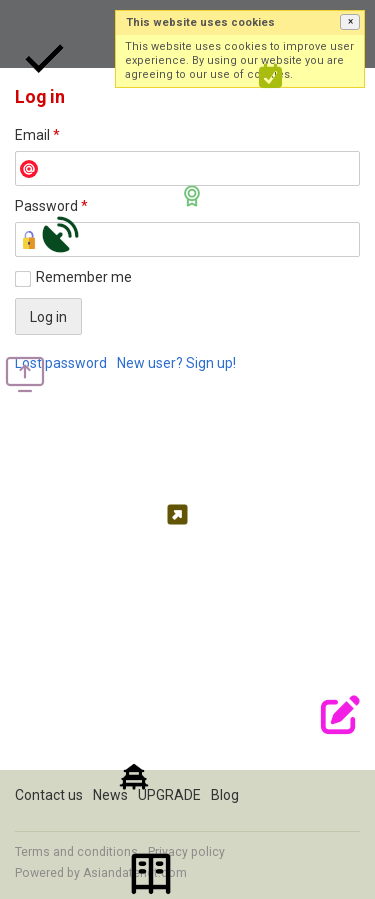 This screenshot has width=375, height=899. What do you see at coordinates (270, 76) in the screenshot?
I see `confirm or schedule an appointment` at bounding box center [270, 76].